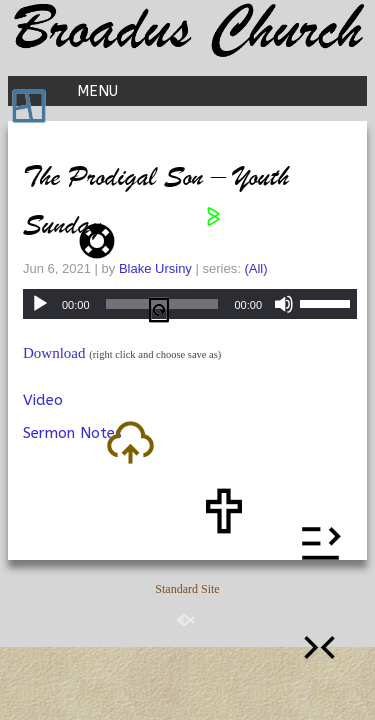 The image size is (375, 720). What do you see at coordinates (320, 543) in the screenshot?
I see `expand the side navigation menu` at bounding box center [320, 543].